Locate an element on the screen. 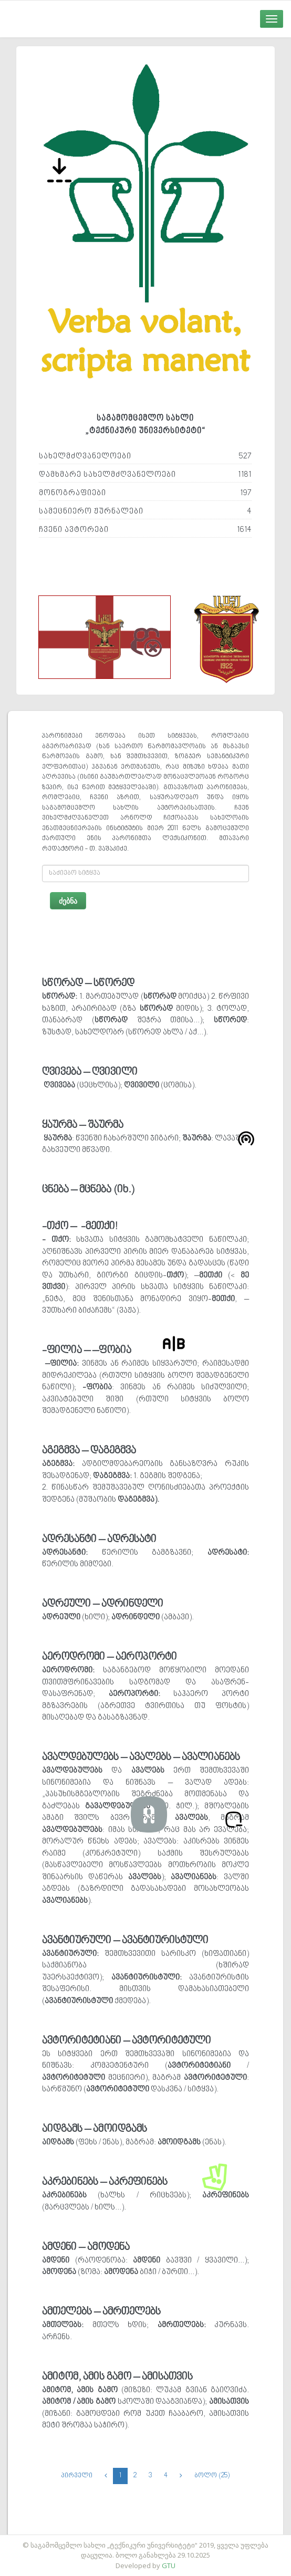  toggle between A/B testing variants is located at coordinates (174, 1344).